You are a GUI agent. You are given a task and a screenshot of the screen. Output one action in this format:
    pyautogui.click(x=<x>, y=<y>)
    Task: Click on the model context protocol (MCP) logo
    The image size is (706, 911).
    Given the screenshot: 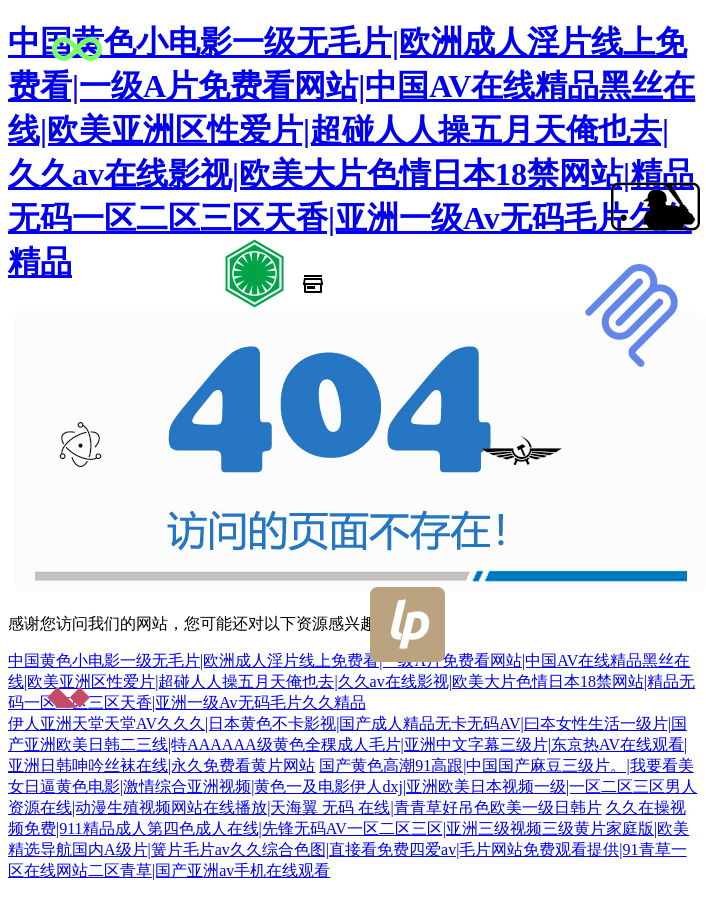 What is the action you would take?
    pyautogui.click(x=631, y=315)
    